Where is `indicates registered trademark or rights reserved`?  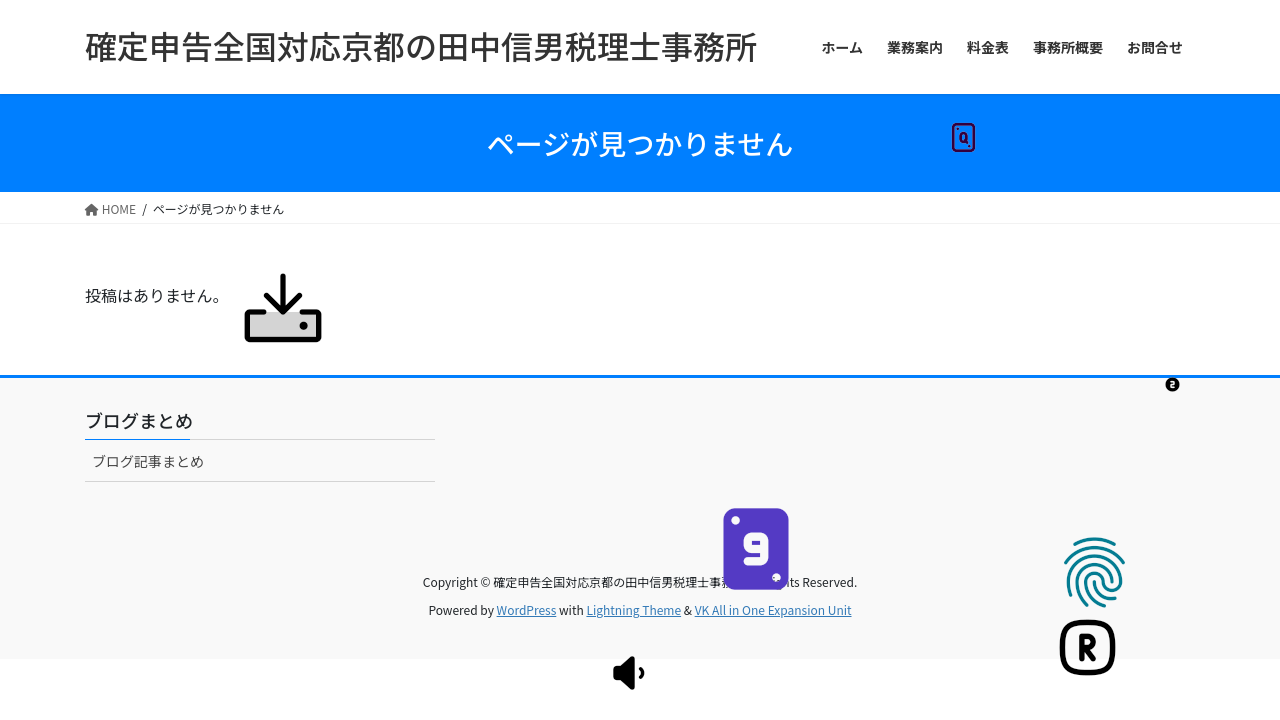 indicates registered trademark or rights reserved is located at coordinates (1087, 647).